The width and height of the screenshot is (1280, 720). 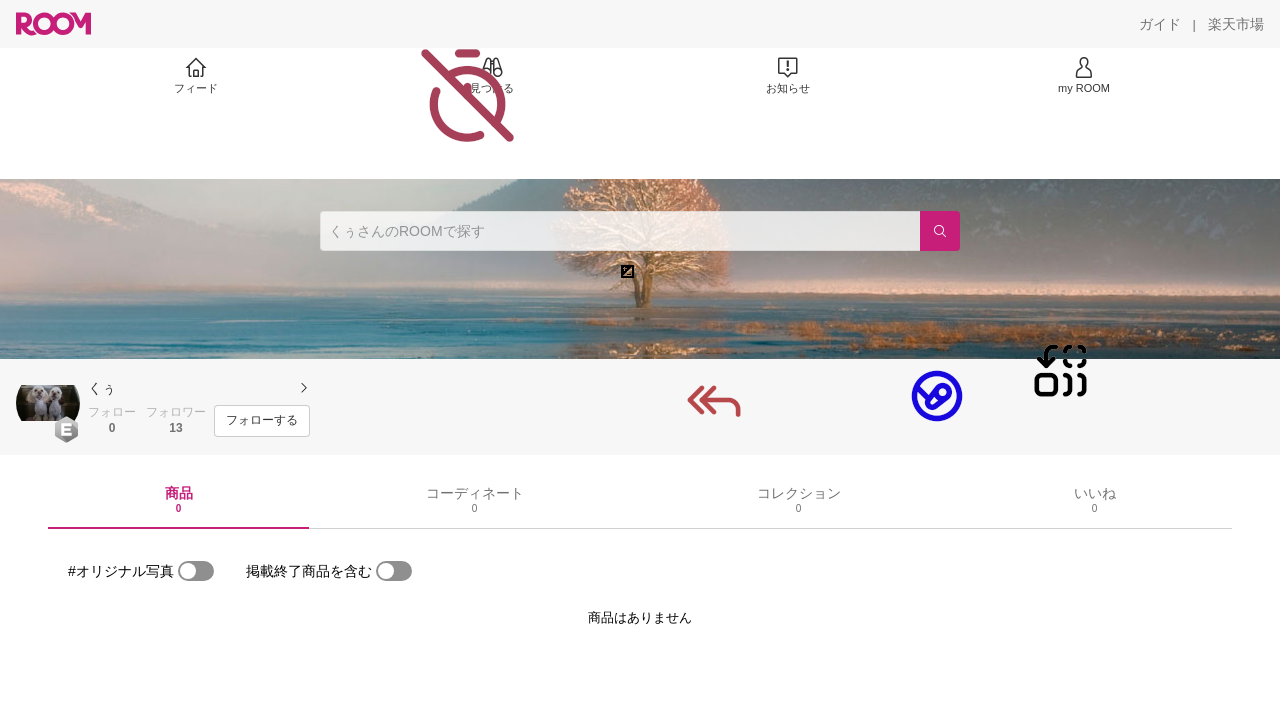 What do you see at coordinates (1060, 370) in the screenshot?
I see `replace all matching instances in a document` at bounding box center [1060, 370].